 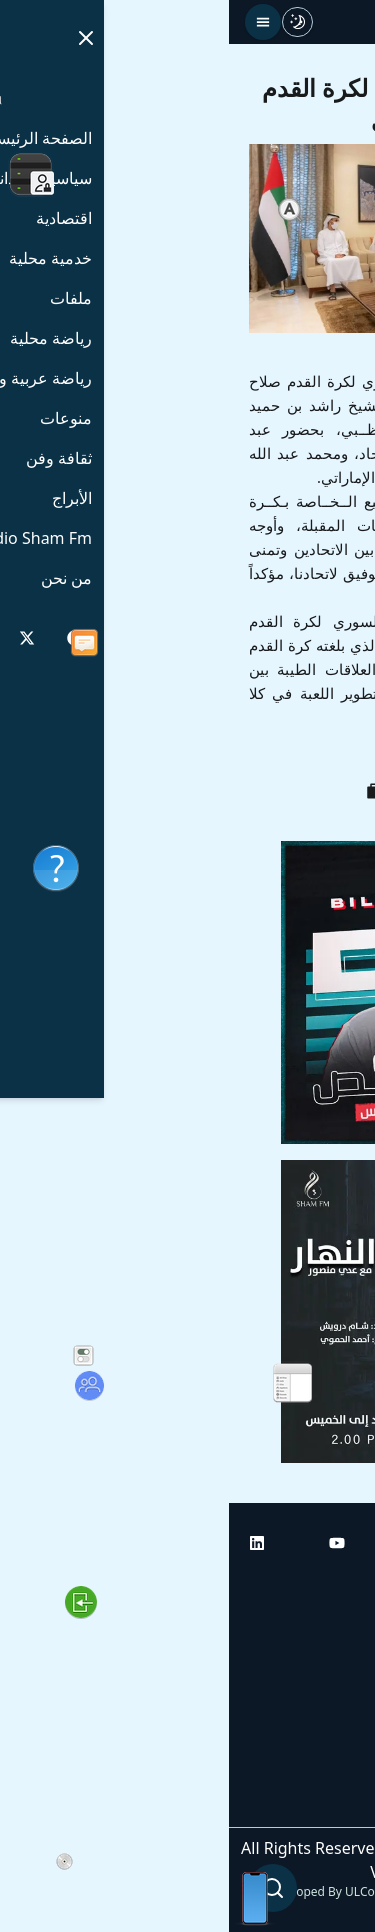 What do you see at coordinates (56, 868) in the screenshot?
I see `access frequently asked questions` at bounding box center [56, 868].